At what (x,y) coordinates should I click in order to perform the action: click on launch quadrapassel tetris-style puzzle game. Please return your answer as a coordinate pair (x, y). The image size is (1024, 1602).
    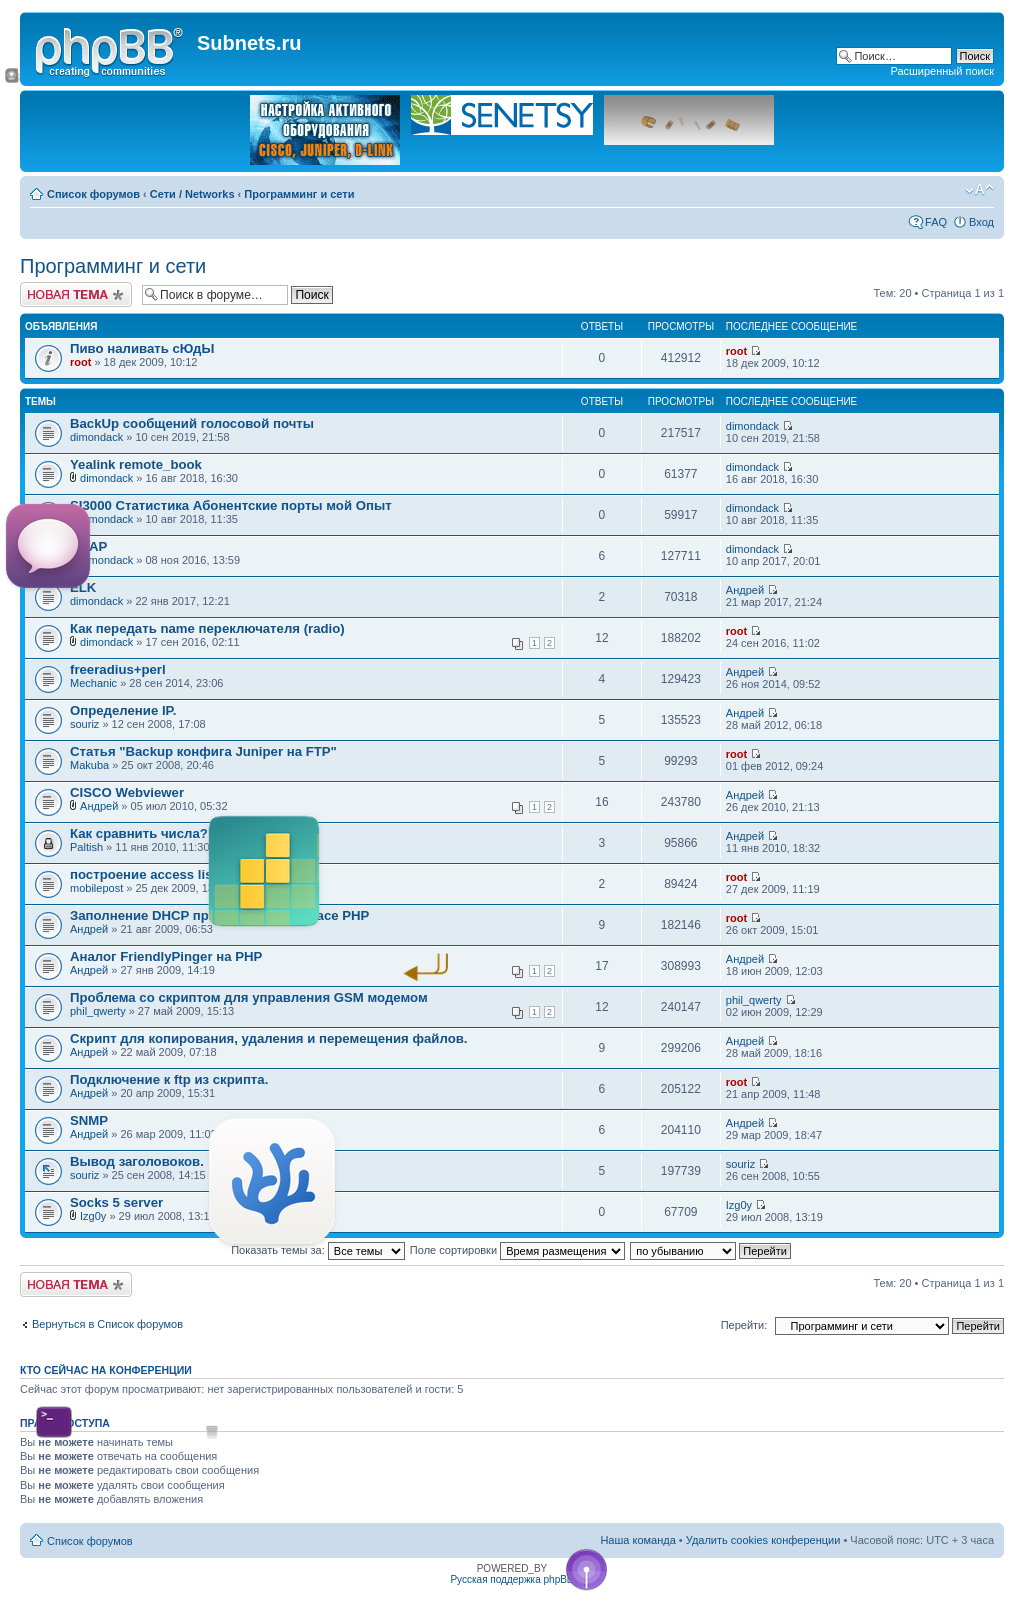
    Looking at the image, I should click on (264, 871).